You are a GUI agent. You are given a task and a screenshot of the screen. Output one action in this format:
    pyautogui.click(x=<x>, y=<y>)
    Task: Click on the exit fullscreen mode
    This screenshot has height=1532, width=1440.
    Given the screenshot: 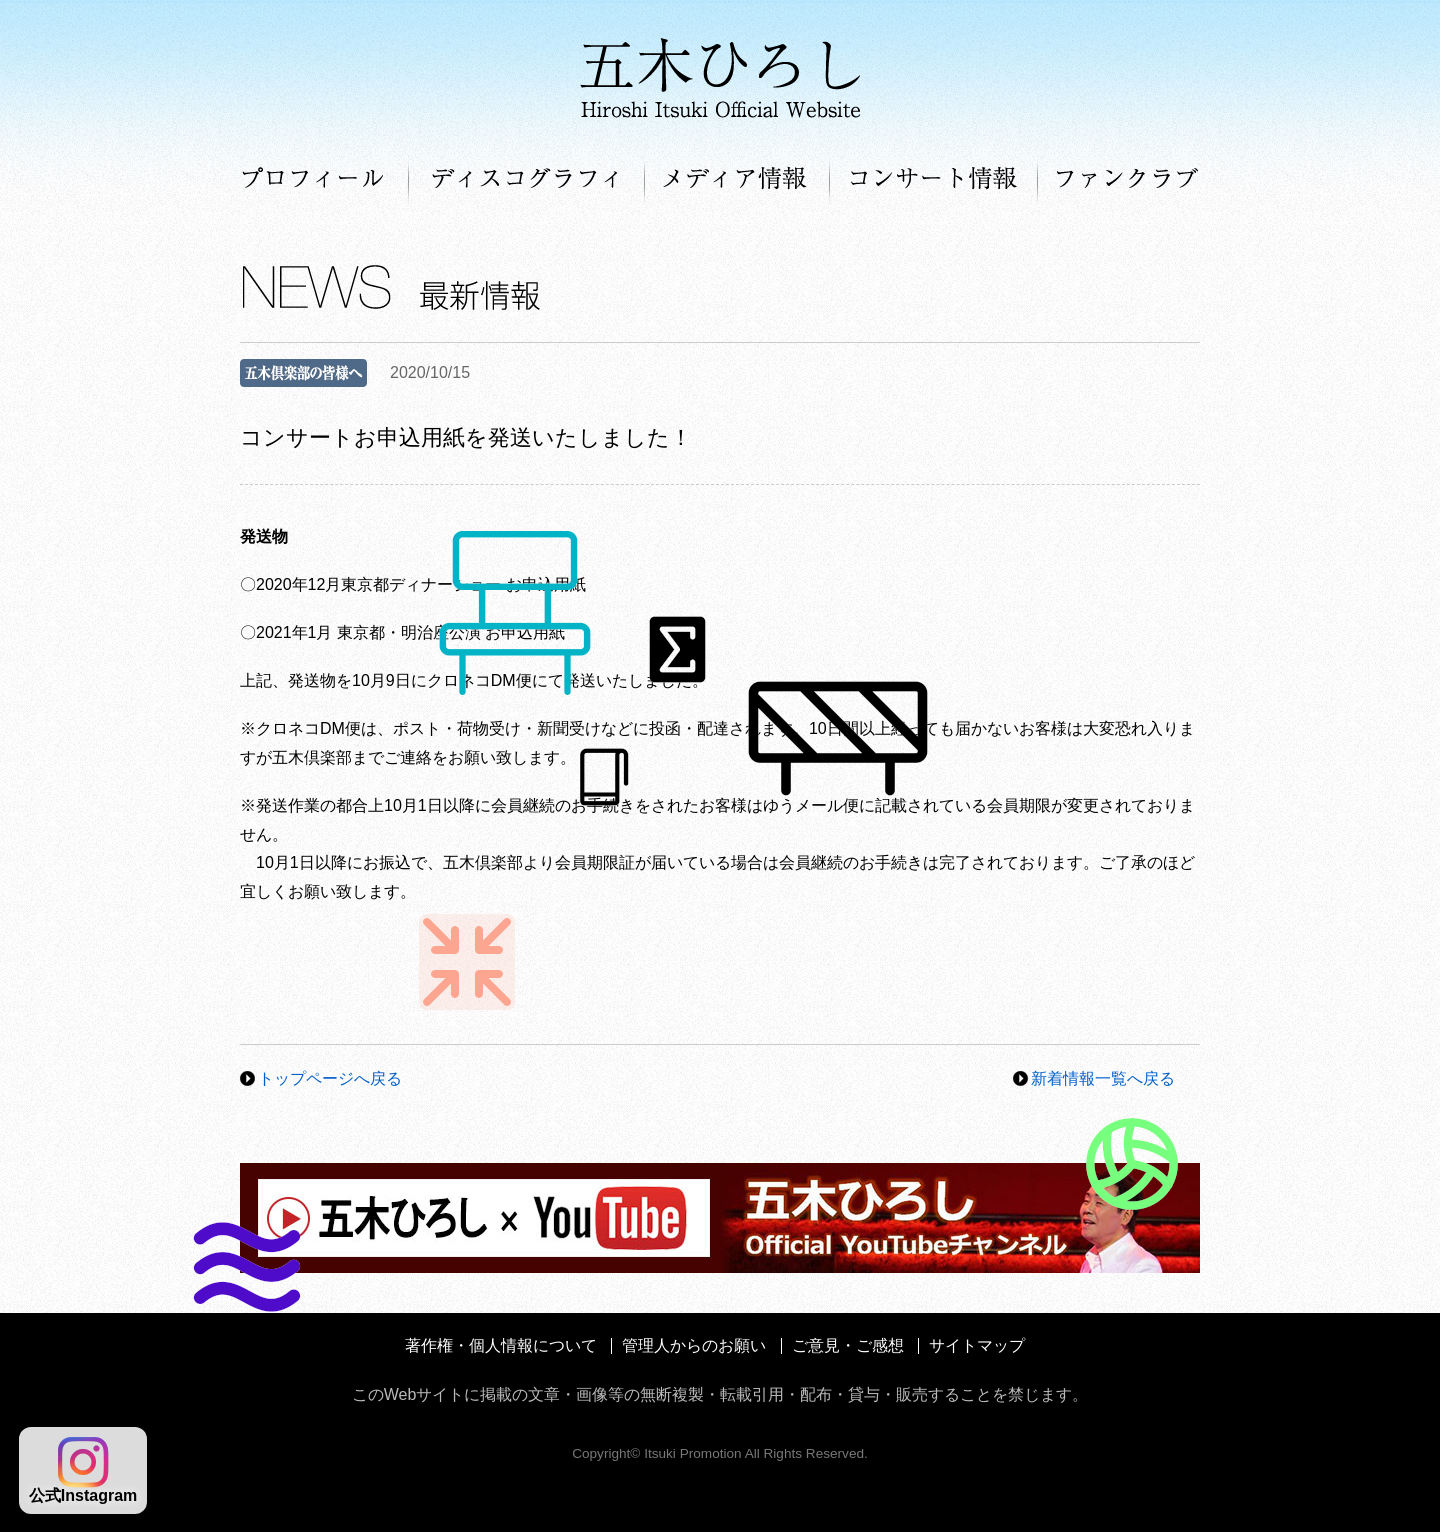 What is the action you would take?
    pyautogui.click(x=467, y=962)
    